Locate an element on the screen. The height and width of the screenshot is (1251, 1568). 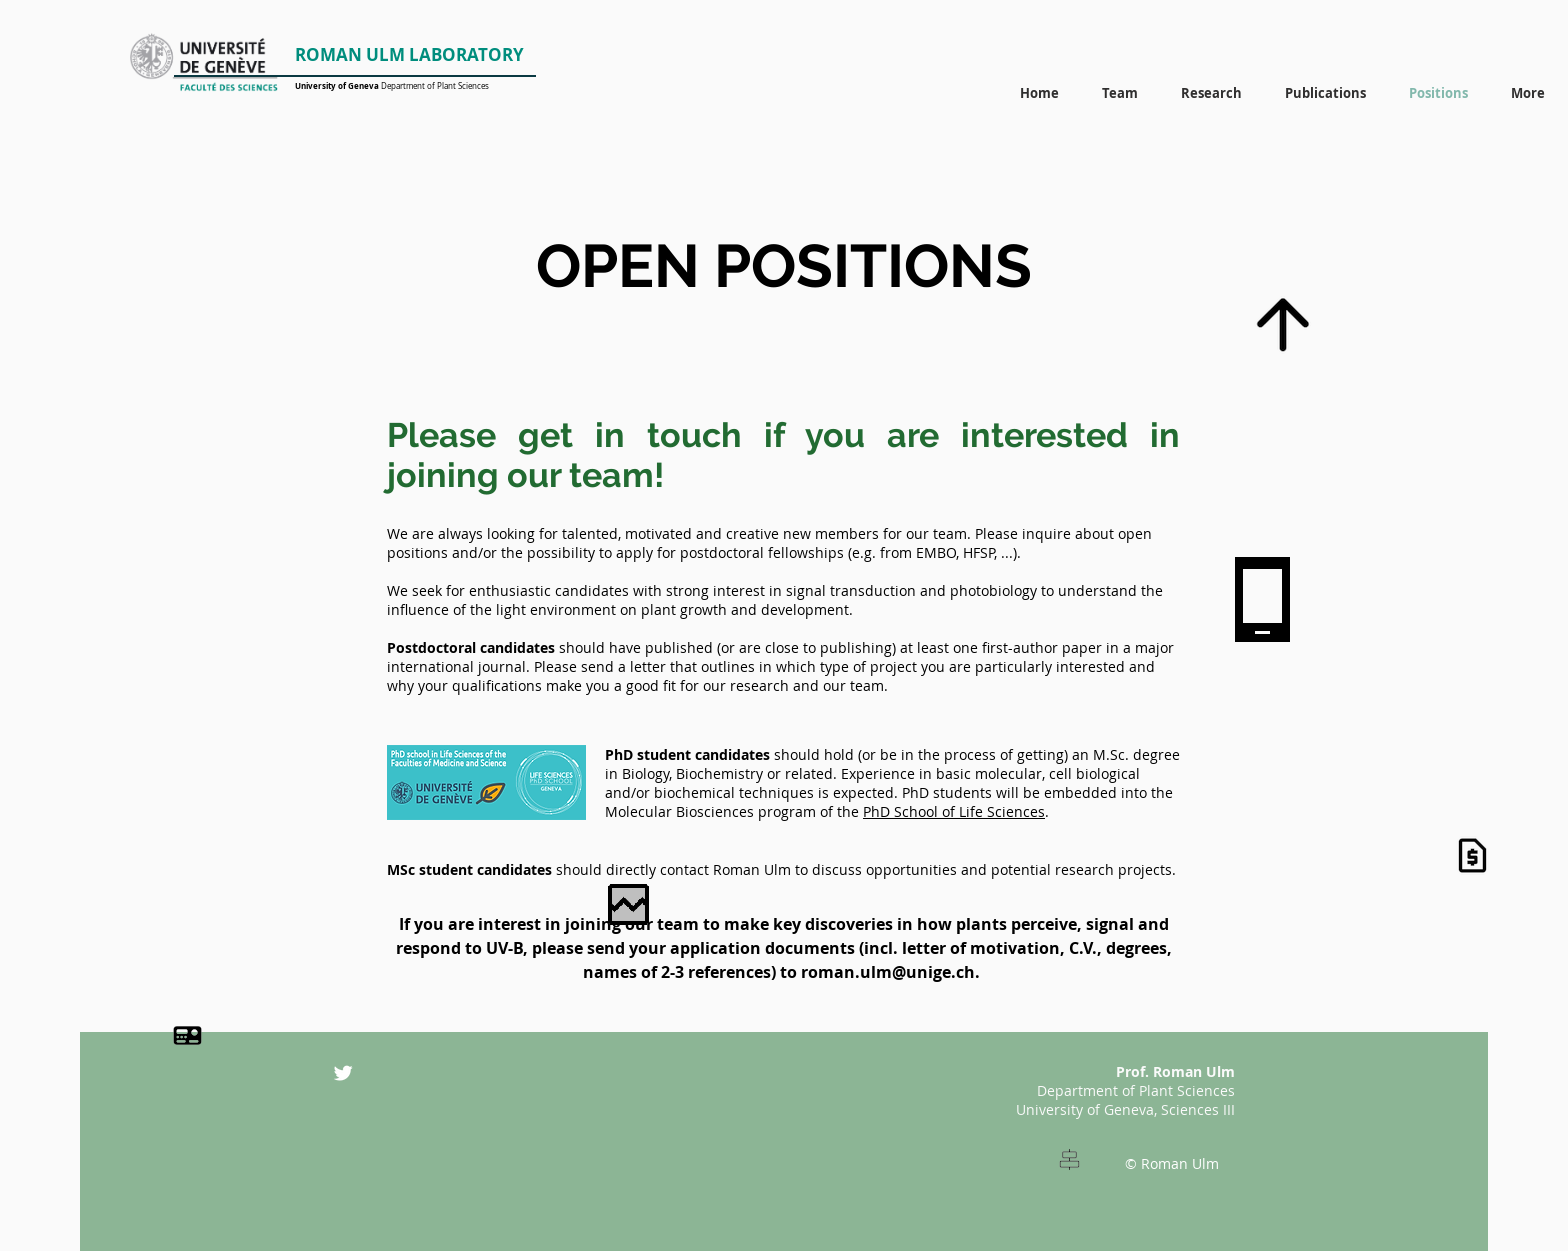
view invoice or billing document is located at coordinates (1472, 855).